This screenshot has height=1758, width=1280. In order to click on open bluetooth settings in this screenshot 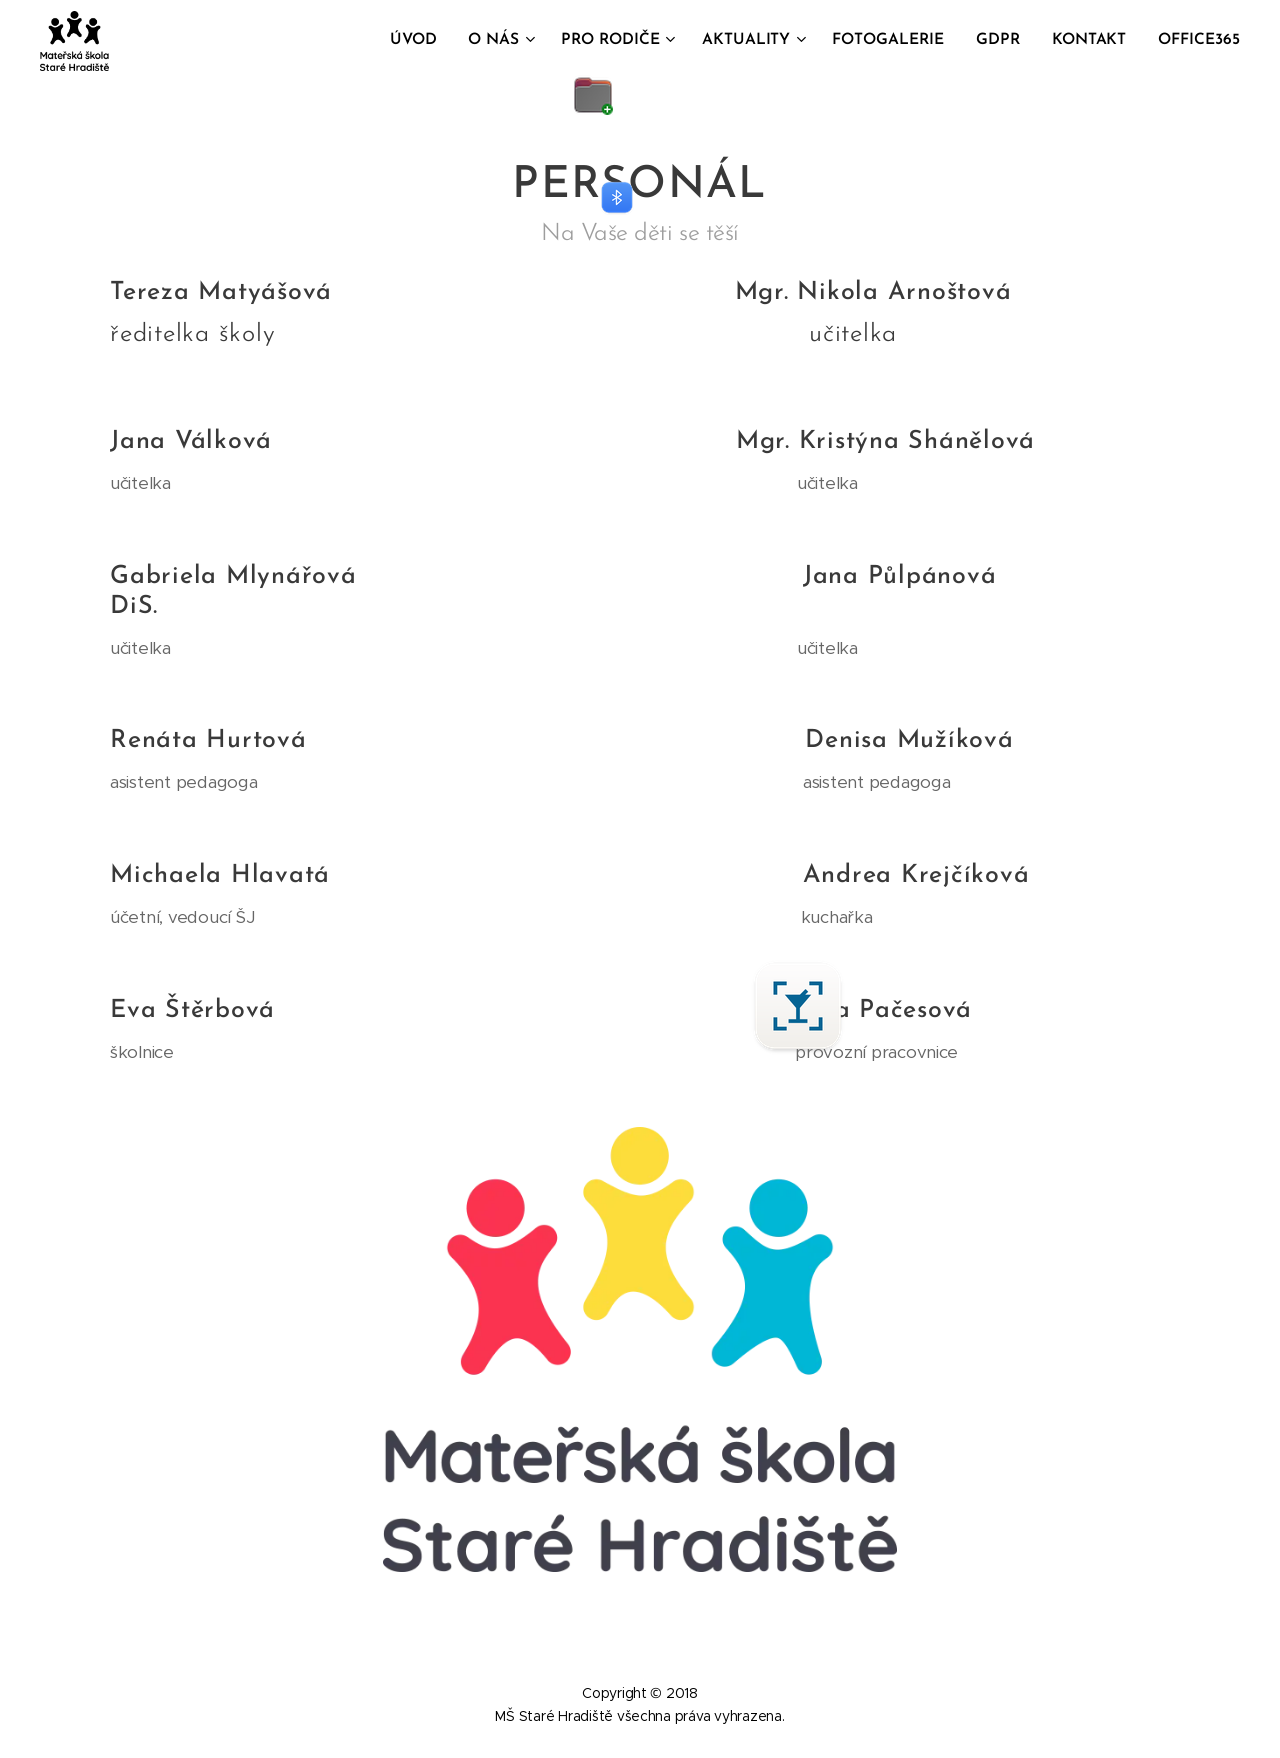, I will do `click(617, 198)`.